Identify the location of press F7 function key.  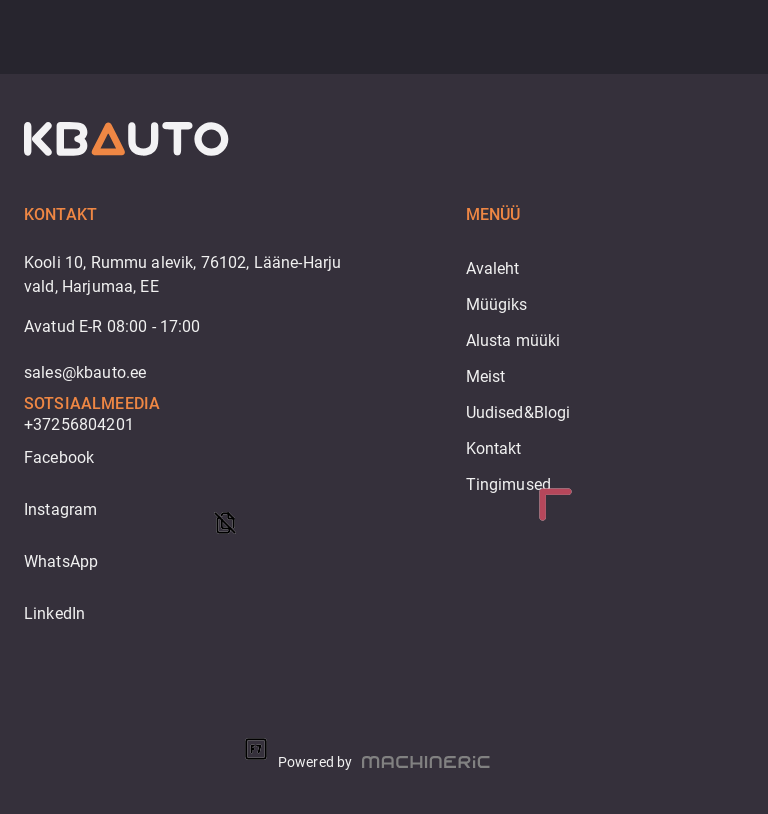
(256, 749).